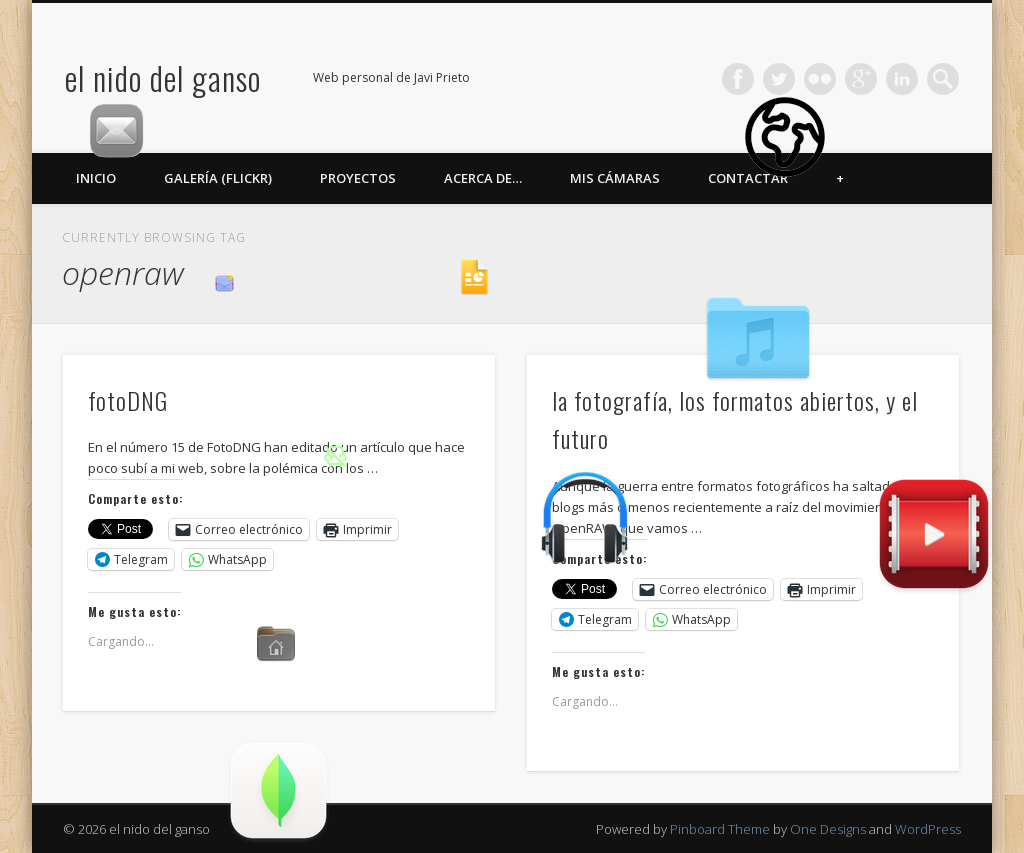 This screenshot has width=1024, height=853. Describe the element at coordinates (474, 277) in the screenshot. I see `a google slides presentation file` at that location.